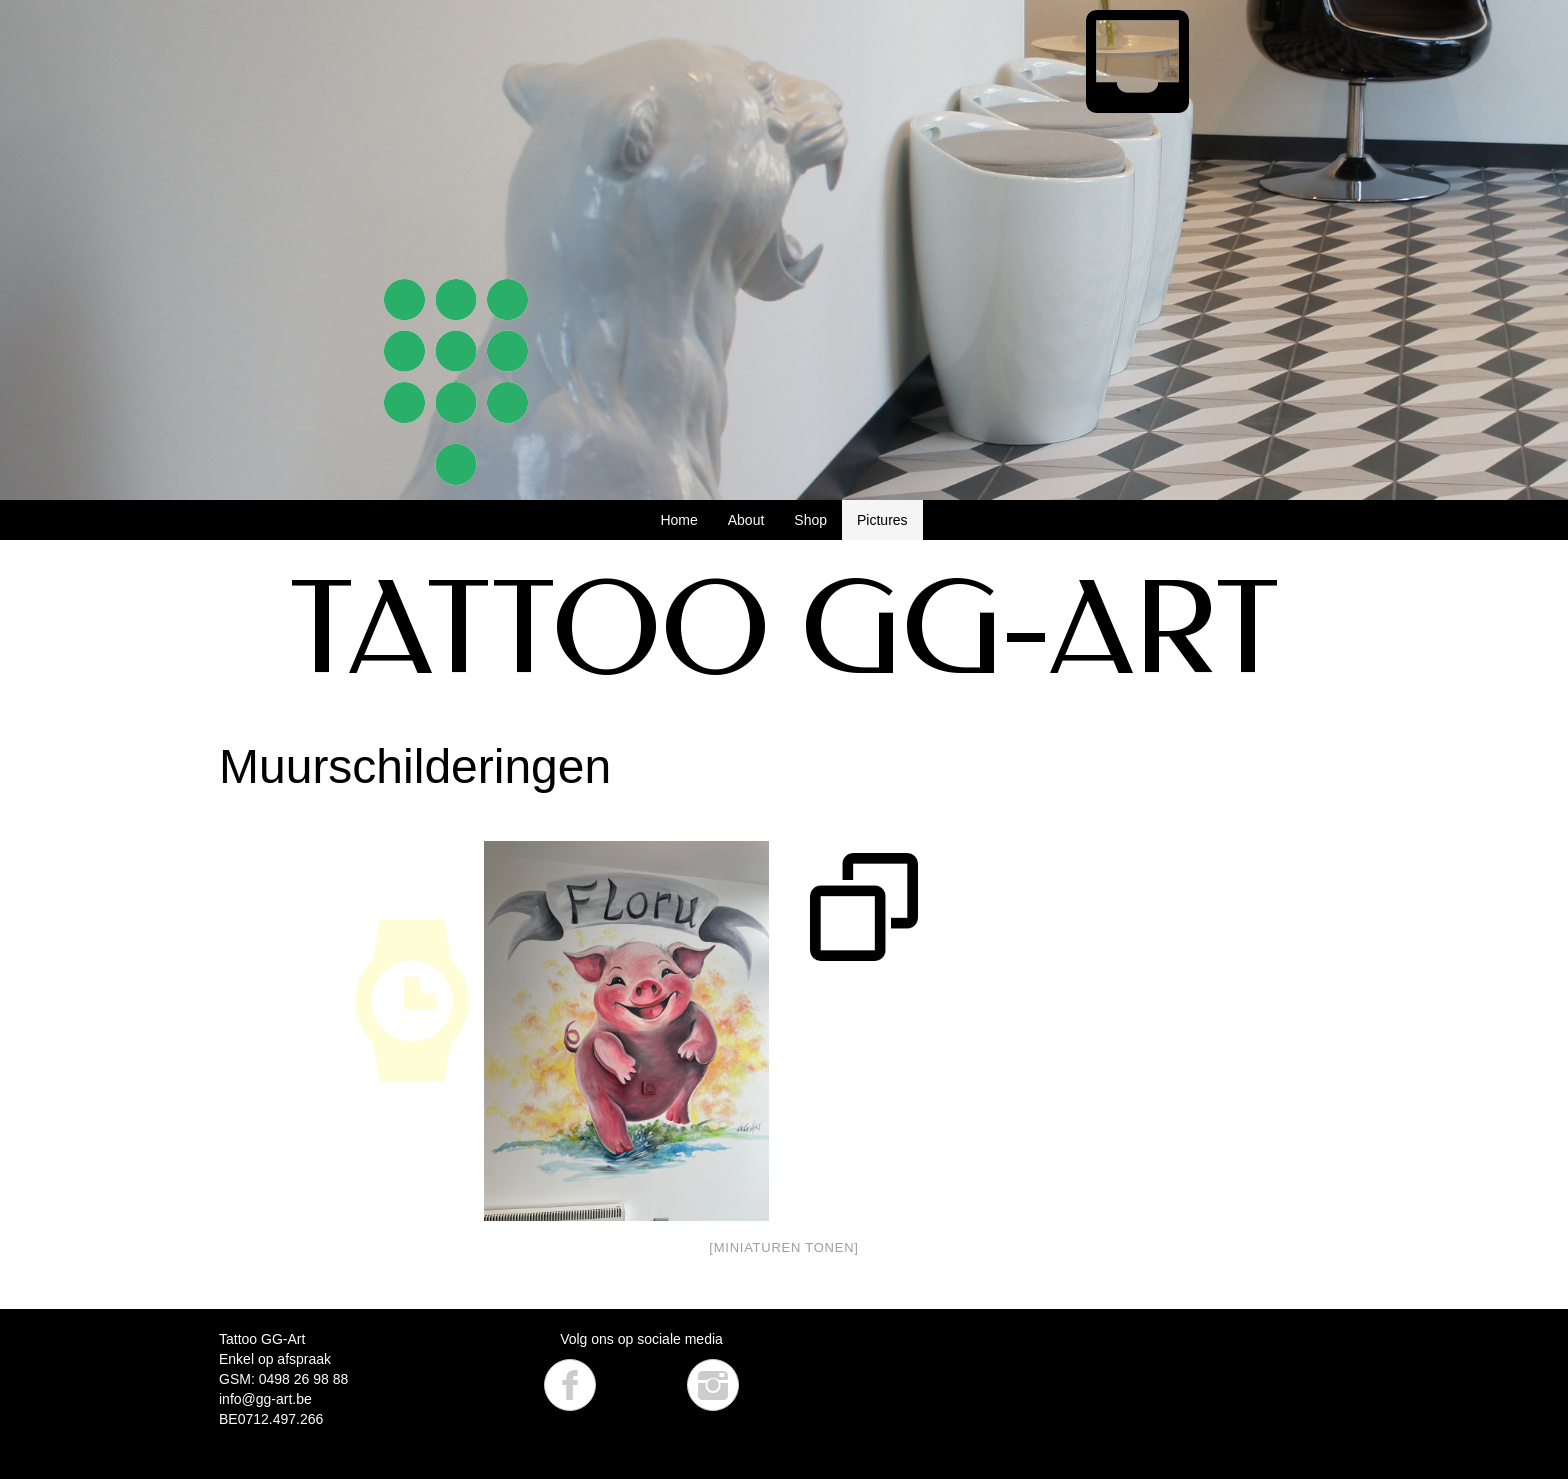  I want to click on copy to clipboard, so click(864, 907).